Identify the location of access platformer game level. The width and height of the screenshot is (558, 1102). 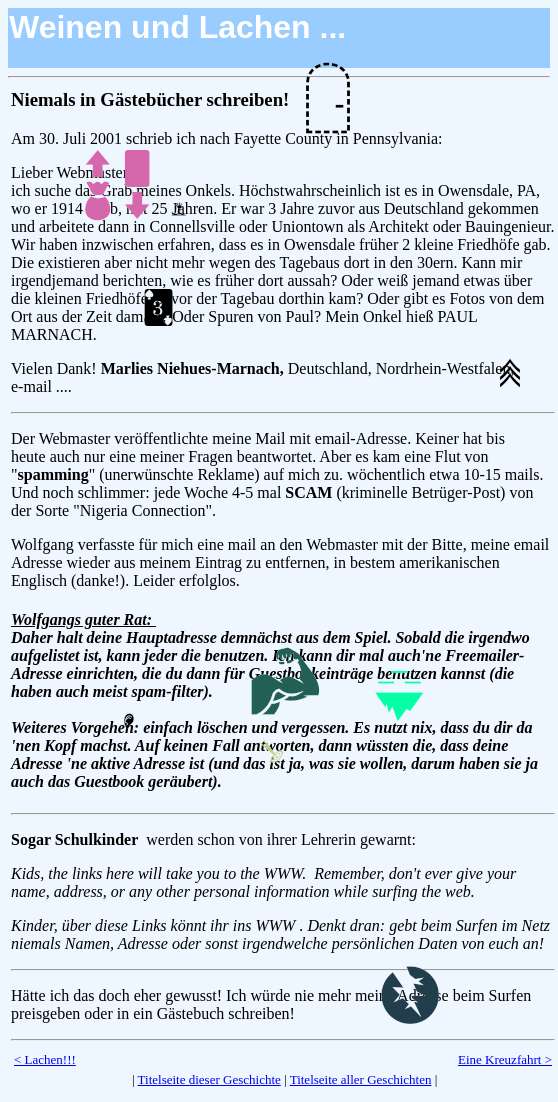
(399, 694).